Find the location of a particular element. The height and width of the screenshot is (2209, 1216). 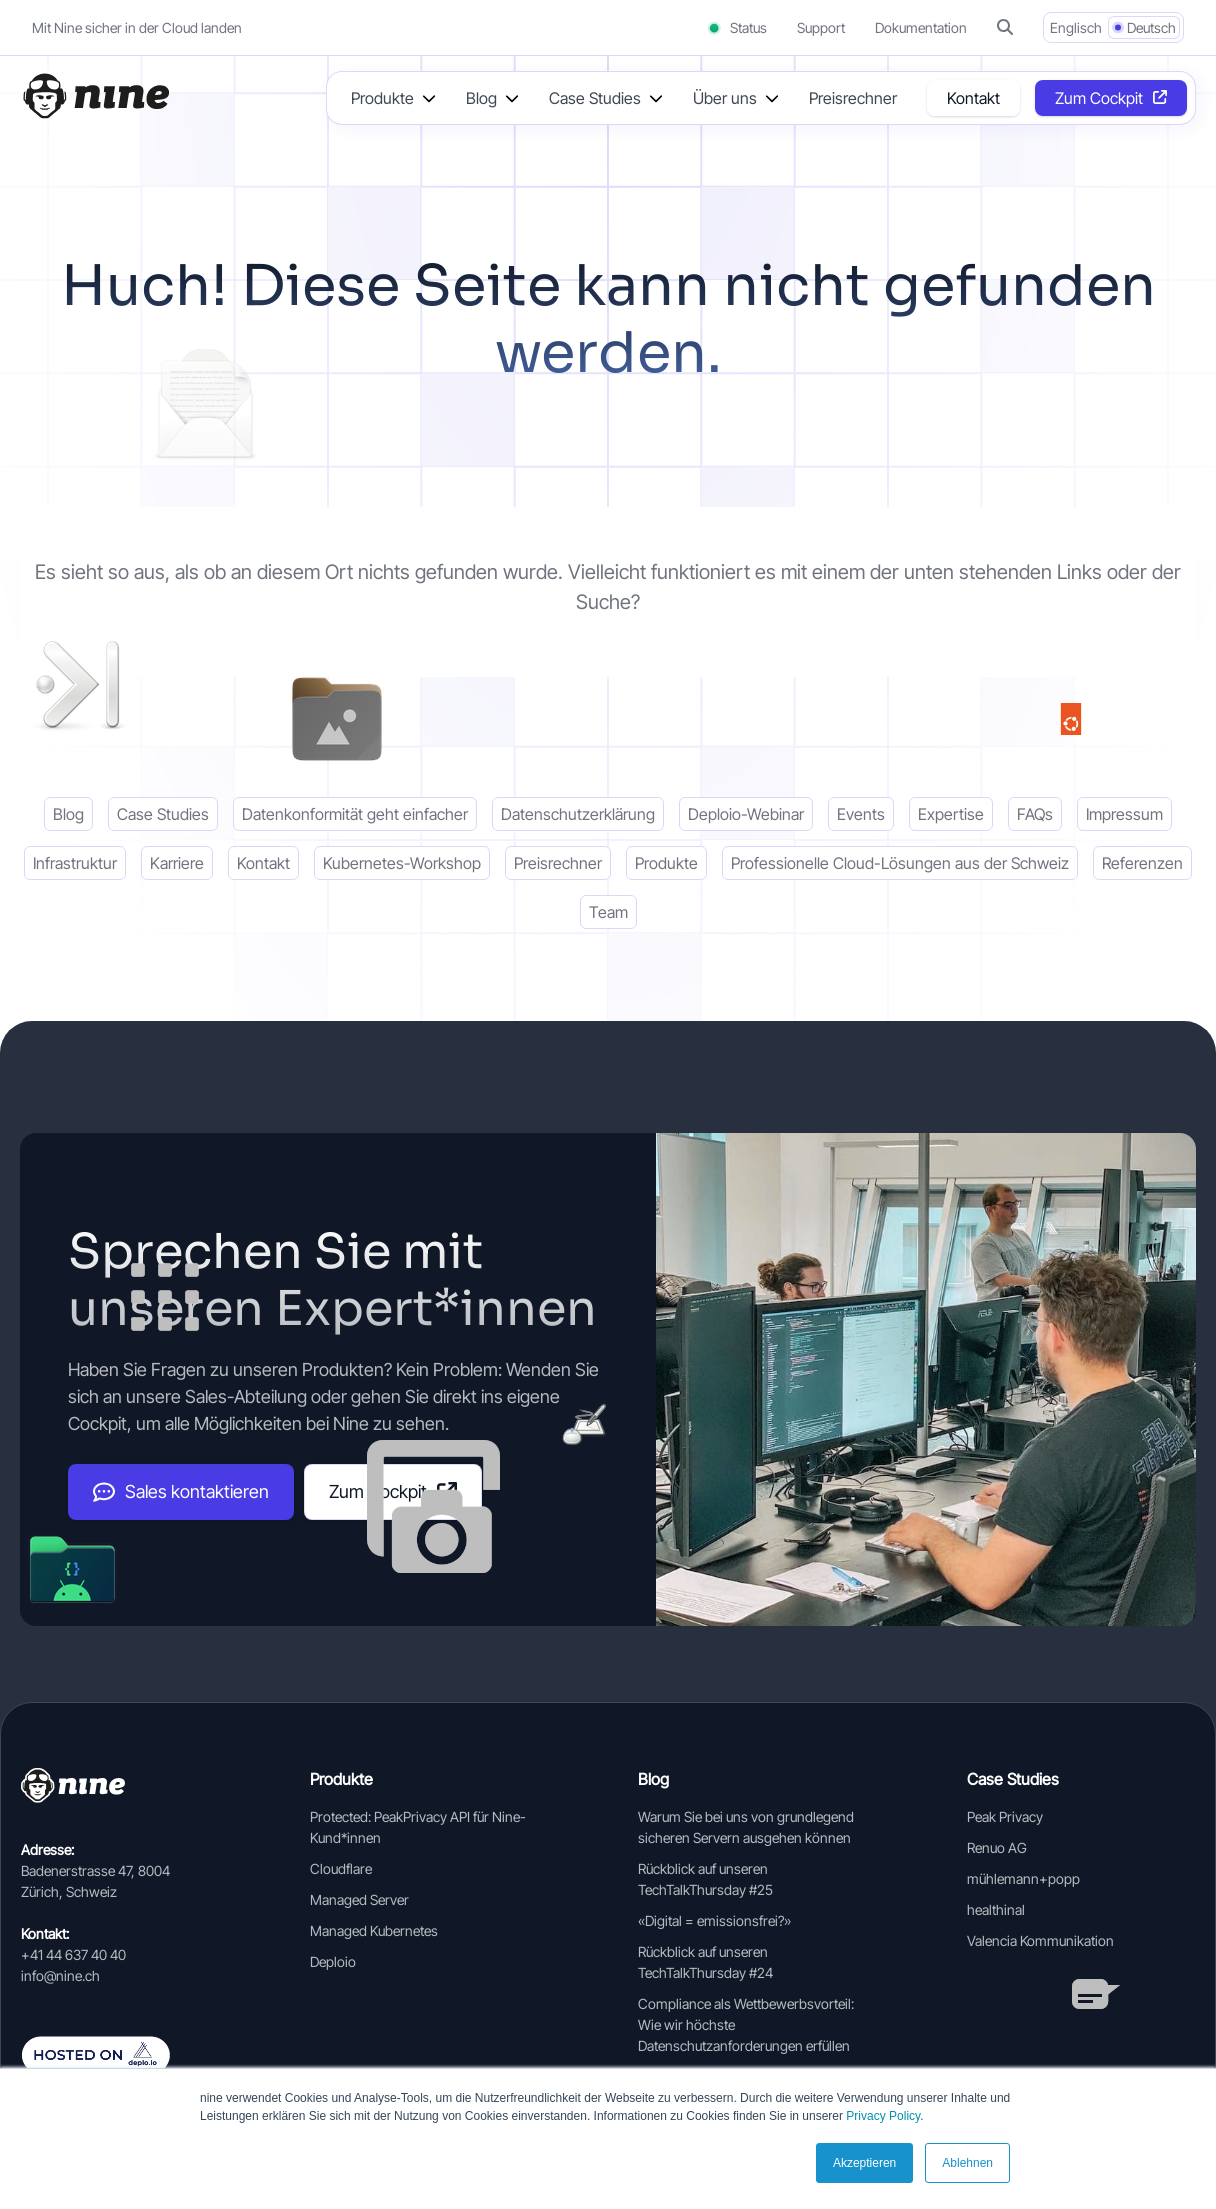

switch to grid view layout is located at coordinates (165, 1297).